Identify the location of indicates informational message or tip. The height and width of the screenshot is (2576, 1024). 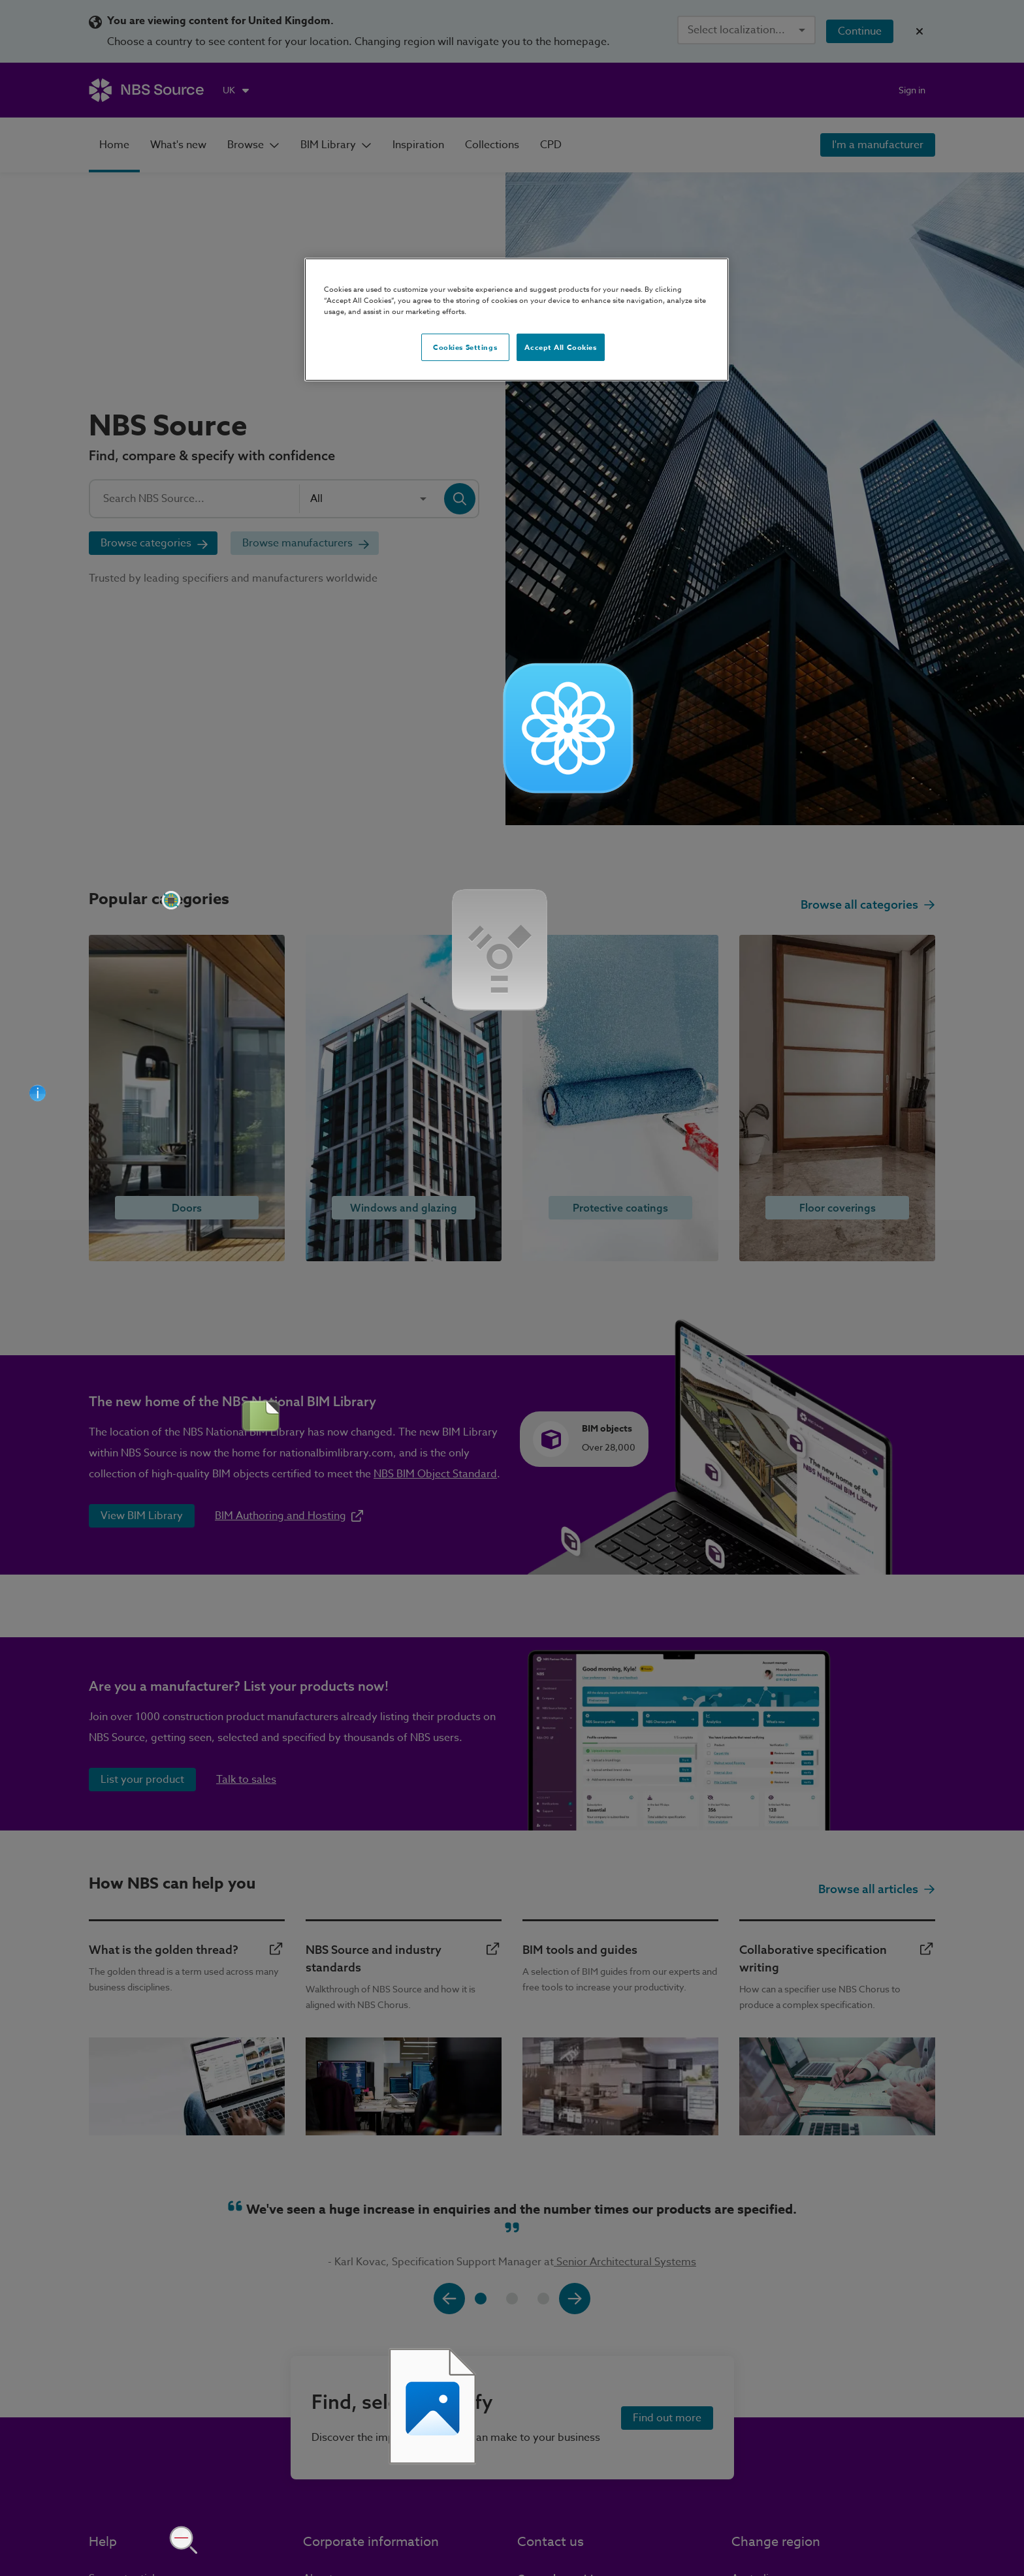
(37, 1093).